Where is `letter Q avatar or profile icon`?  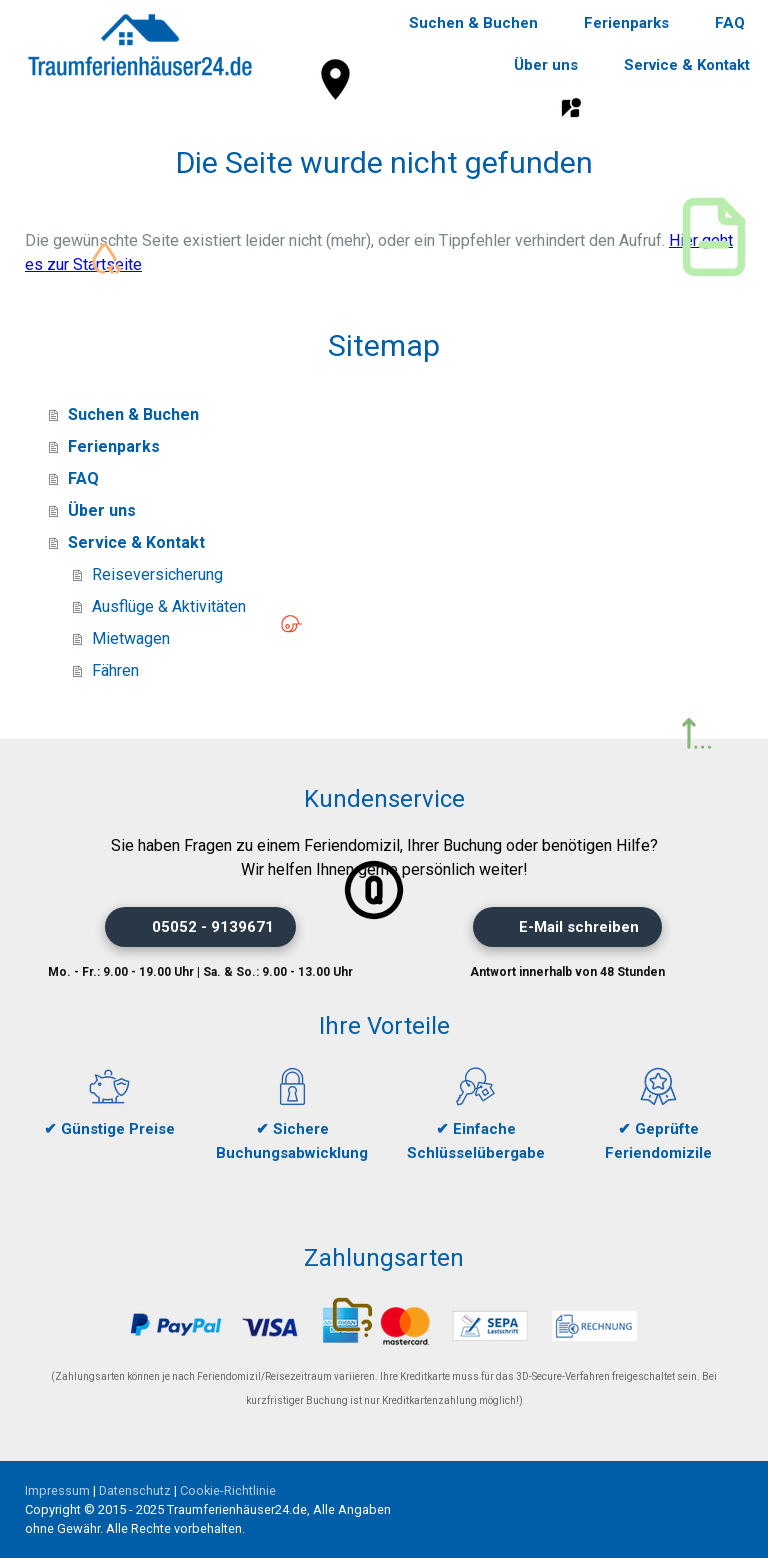
letter Q avatar or profile icon is located at coordinates (374, 890).